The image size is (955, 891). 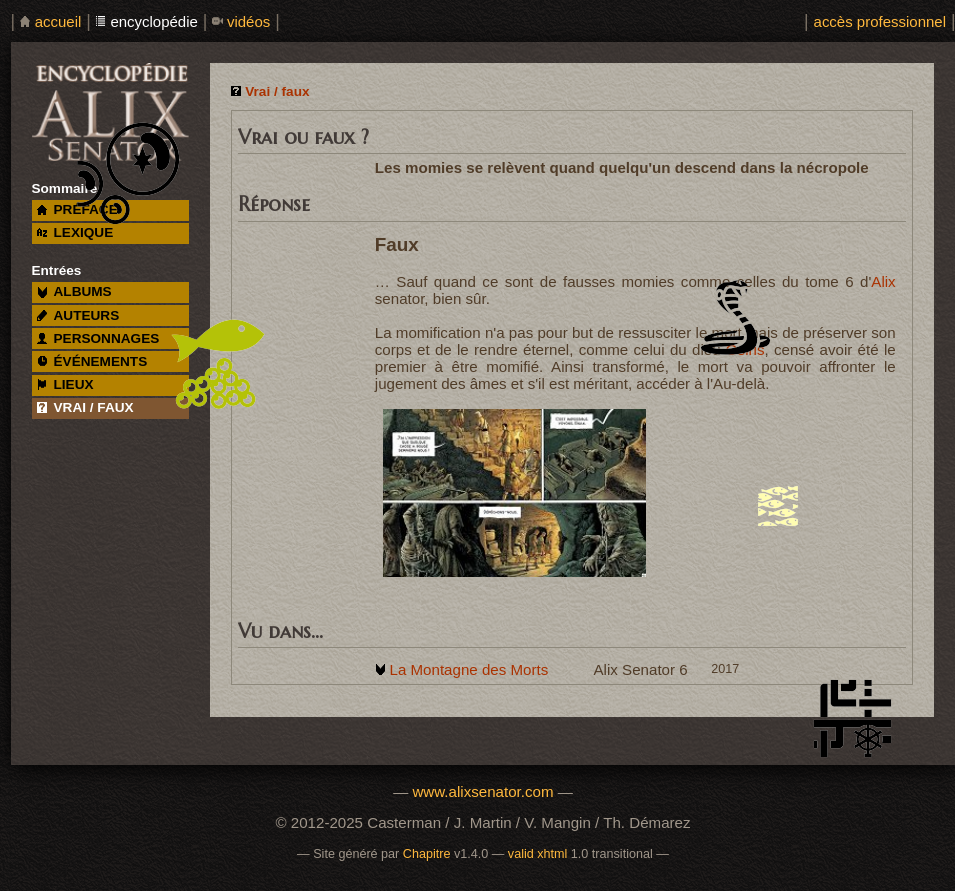 What do you see at coordinates (852, 718) in the screenshot?
I see `access plumbing or pipe-based puzzle game` at bounding box center [852, 718].